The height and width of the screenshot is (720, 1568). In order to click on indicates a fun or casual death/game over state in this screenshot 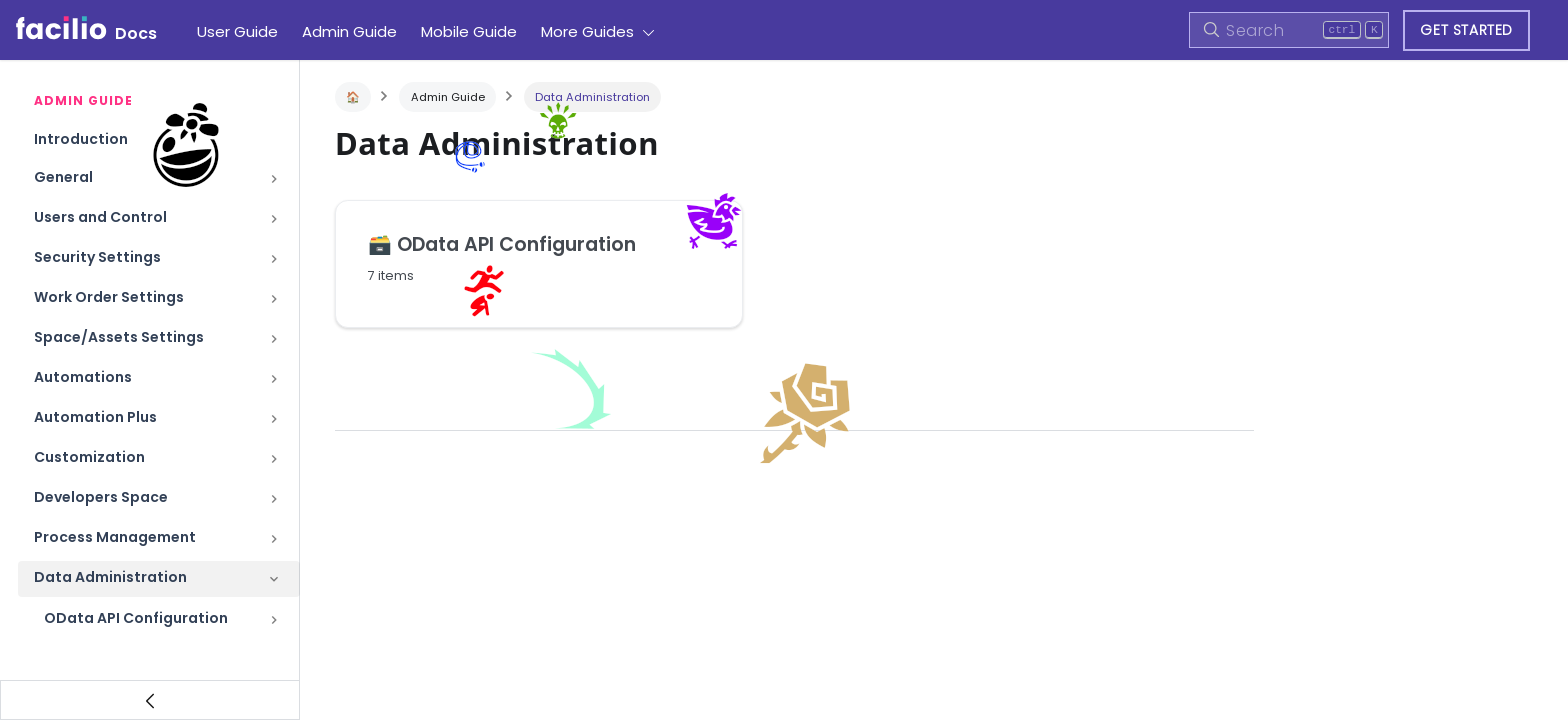, I will do `click(558, 120)`.